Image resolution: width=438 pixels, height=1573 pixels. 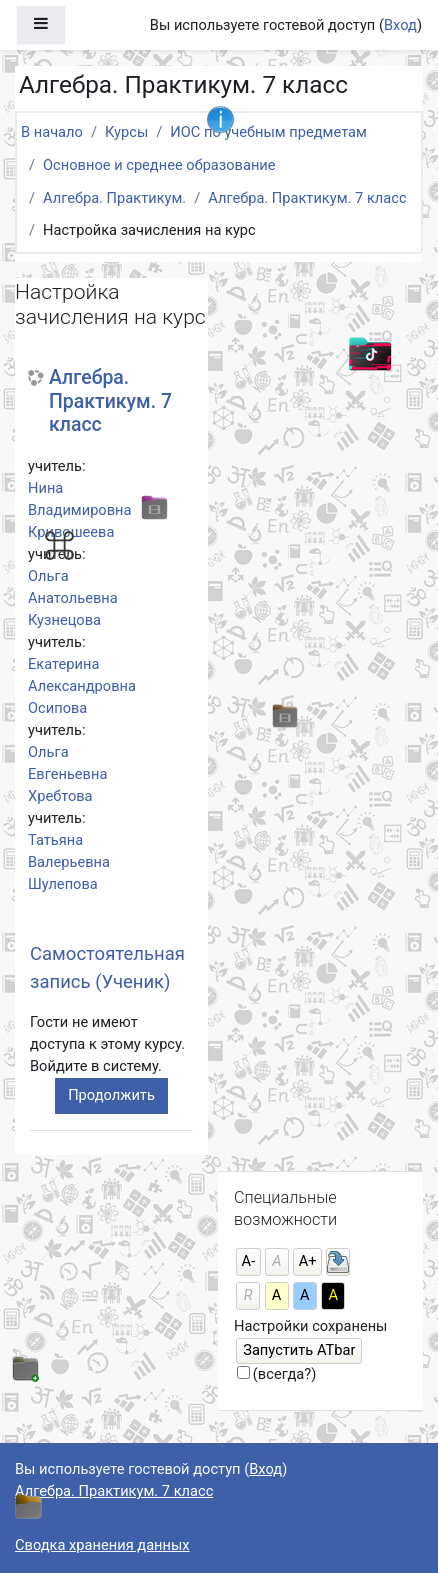 I want to click on open folder containing TikTok downloads or saved videos, so click(x=370, y=355).